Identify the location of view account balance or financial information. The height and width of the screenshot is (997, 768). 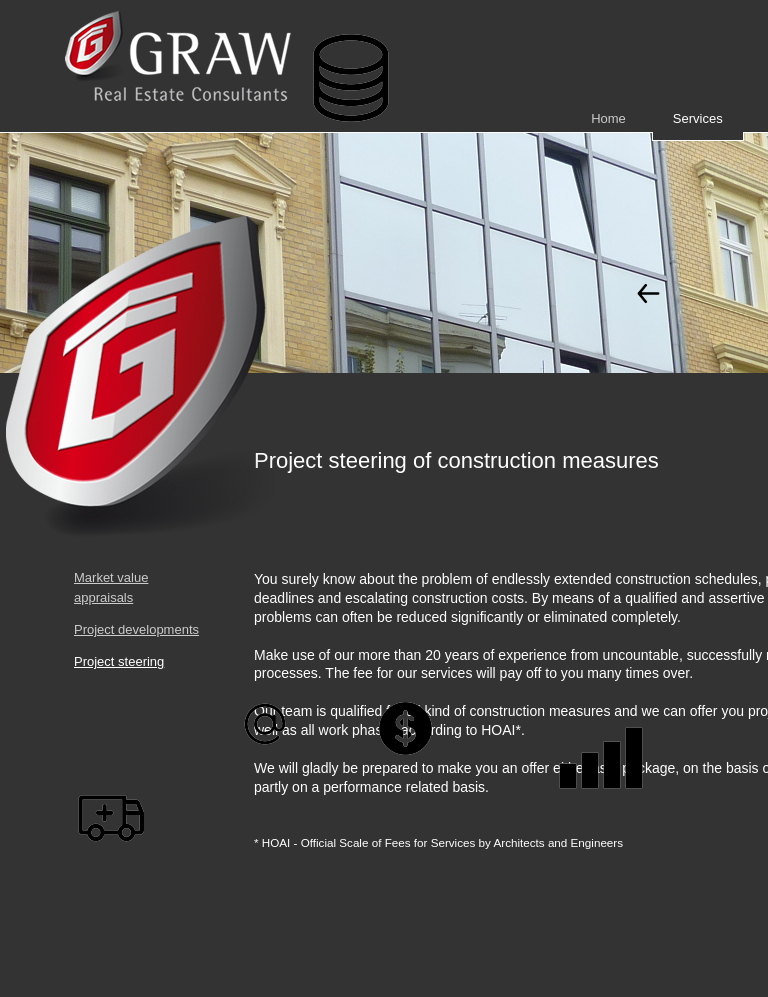
(405, 728).